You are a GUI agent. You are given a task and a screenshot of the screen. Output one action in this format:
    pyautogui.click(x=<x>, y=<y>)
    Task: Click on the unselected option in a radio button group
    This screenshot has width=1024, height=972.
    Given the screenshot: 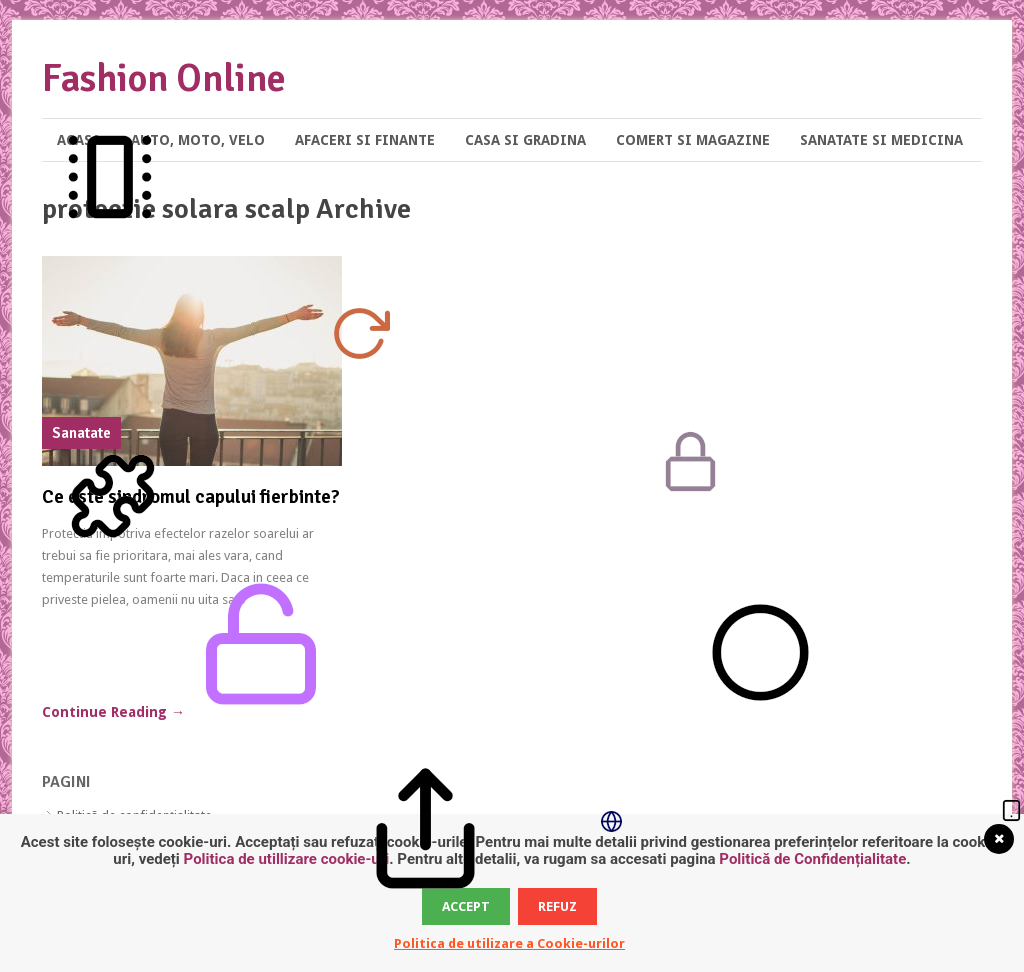 What is the action you would take?
    pyautogui.click(x=760, y=652)
    